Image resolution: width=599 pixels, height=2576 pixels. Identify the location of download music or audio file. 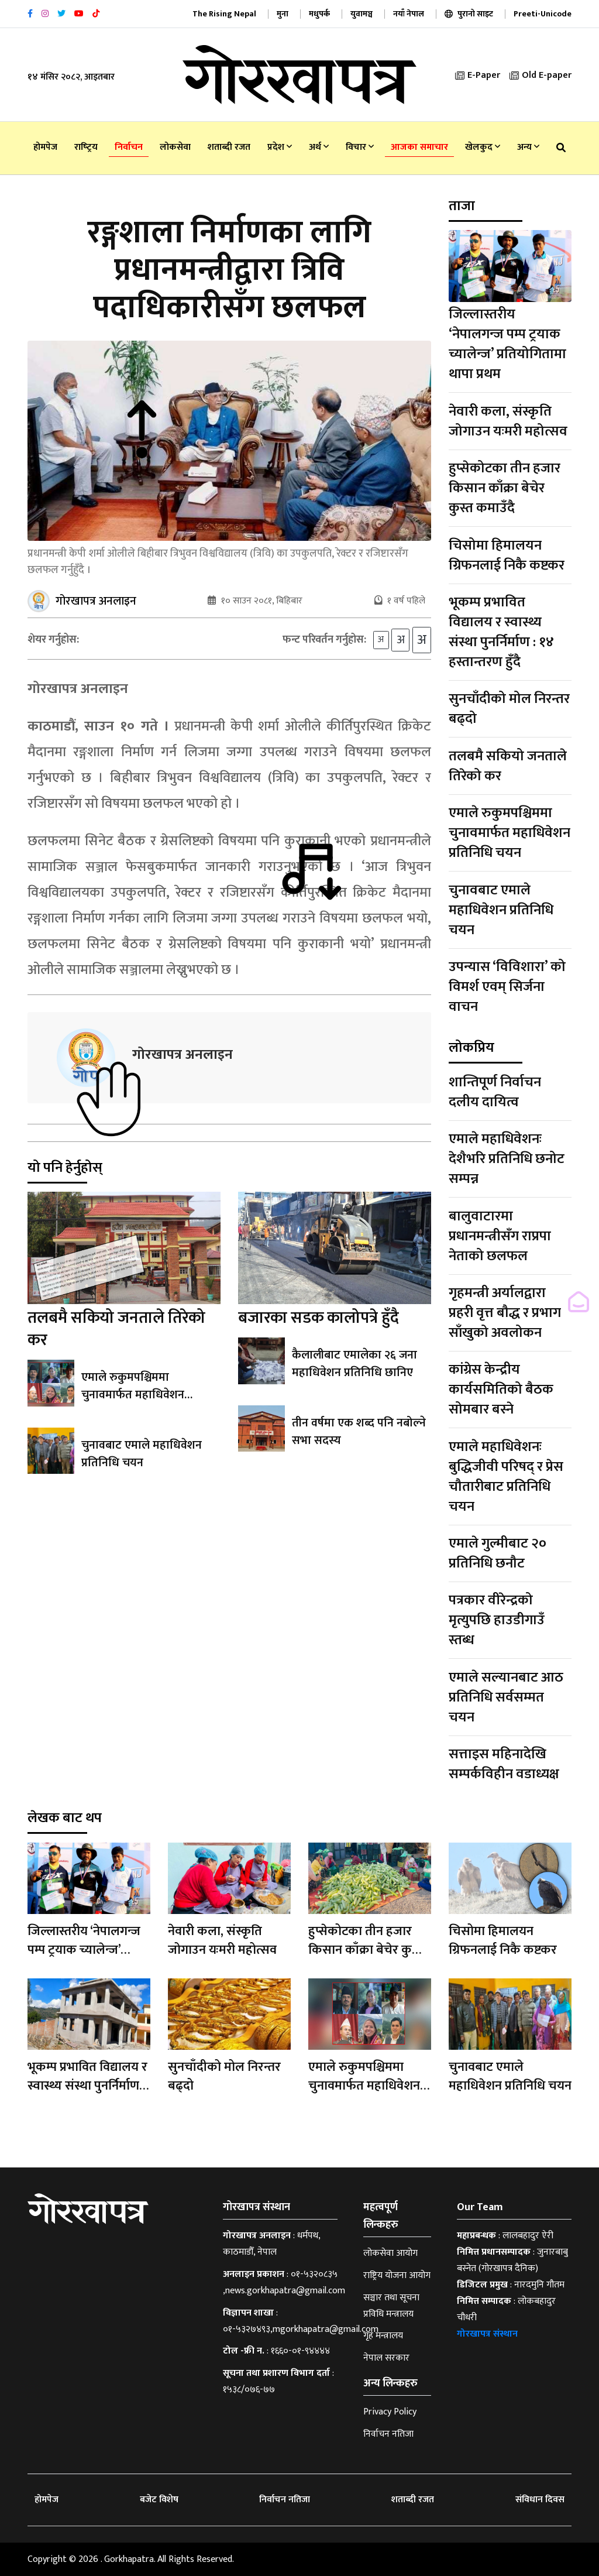
(310, 869).